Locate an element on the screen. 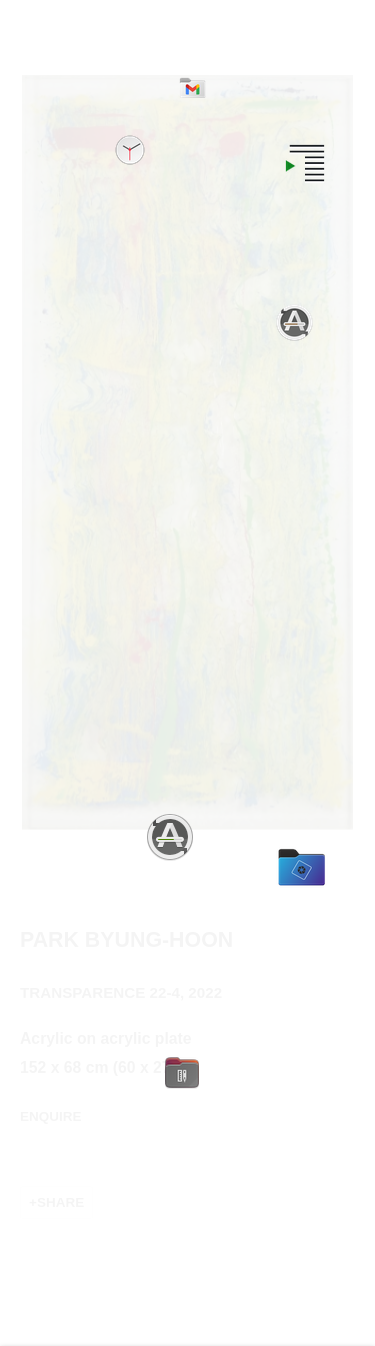 This screenshot has height=1346, width=375. folder containing adobe photoshop elements files is located at coordinates (301, 868).